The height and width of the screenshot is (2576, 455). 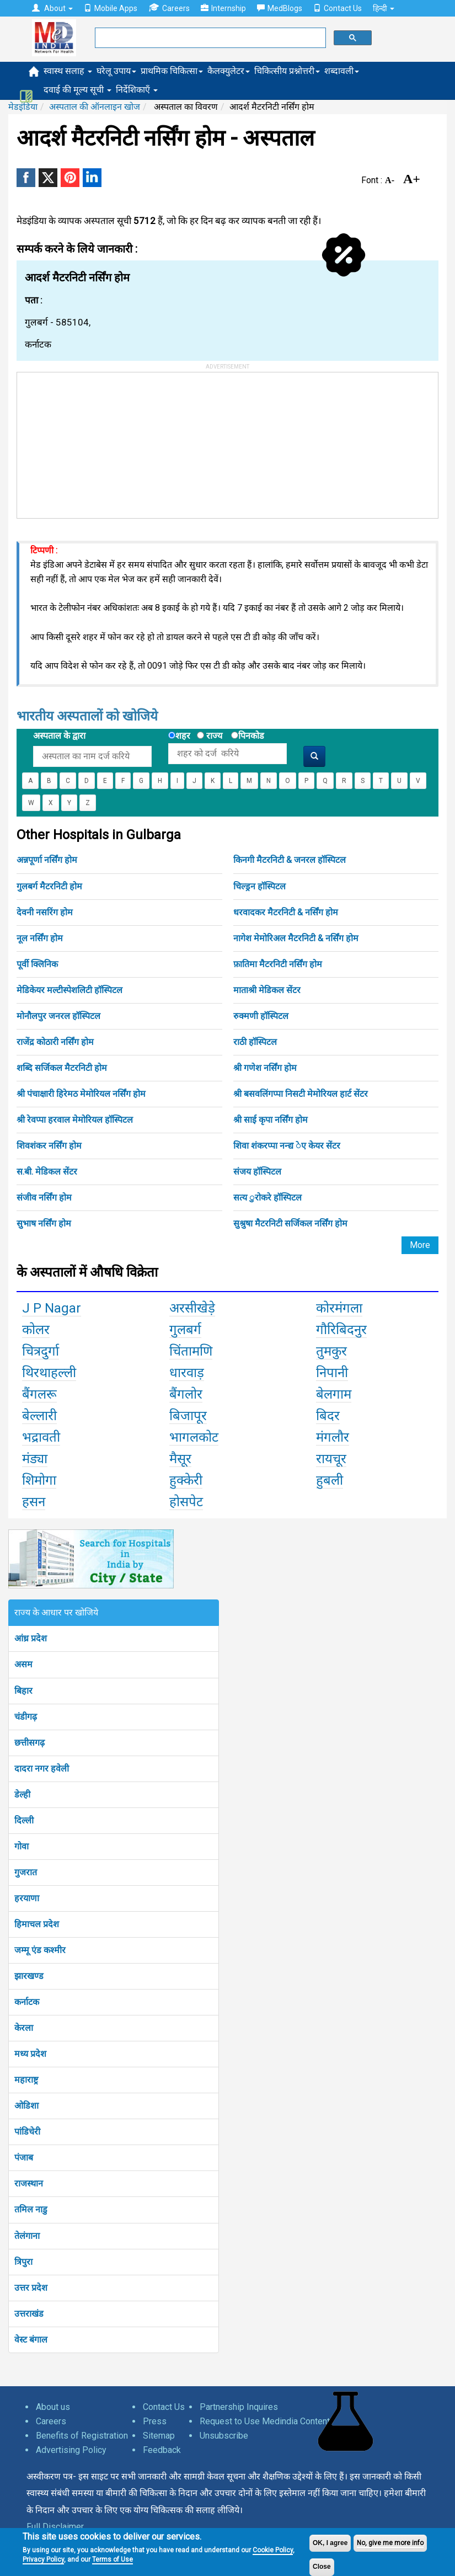 What do you see at coordinates (345, 2421) in the screenshot?
I see `access lab or experimental features` at bounding box center [345, 2421].